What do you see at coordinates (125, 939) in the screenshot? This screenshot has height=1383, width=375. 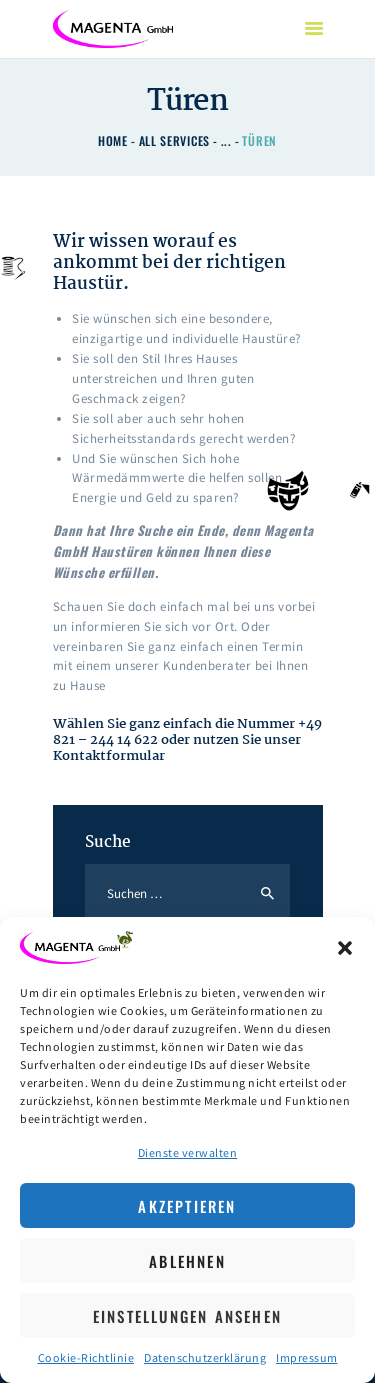 I see `dodo bird icon for extinct species or wildlife game` at bounding box center [125, 939].